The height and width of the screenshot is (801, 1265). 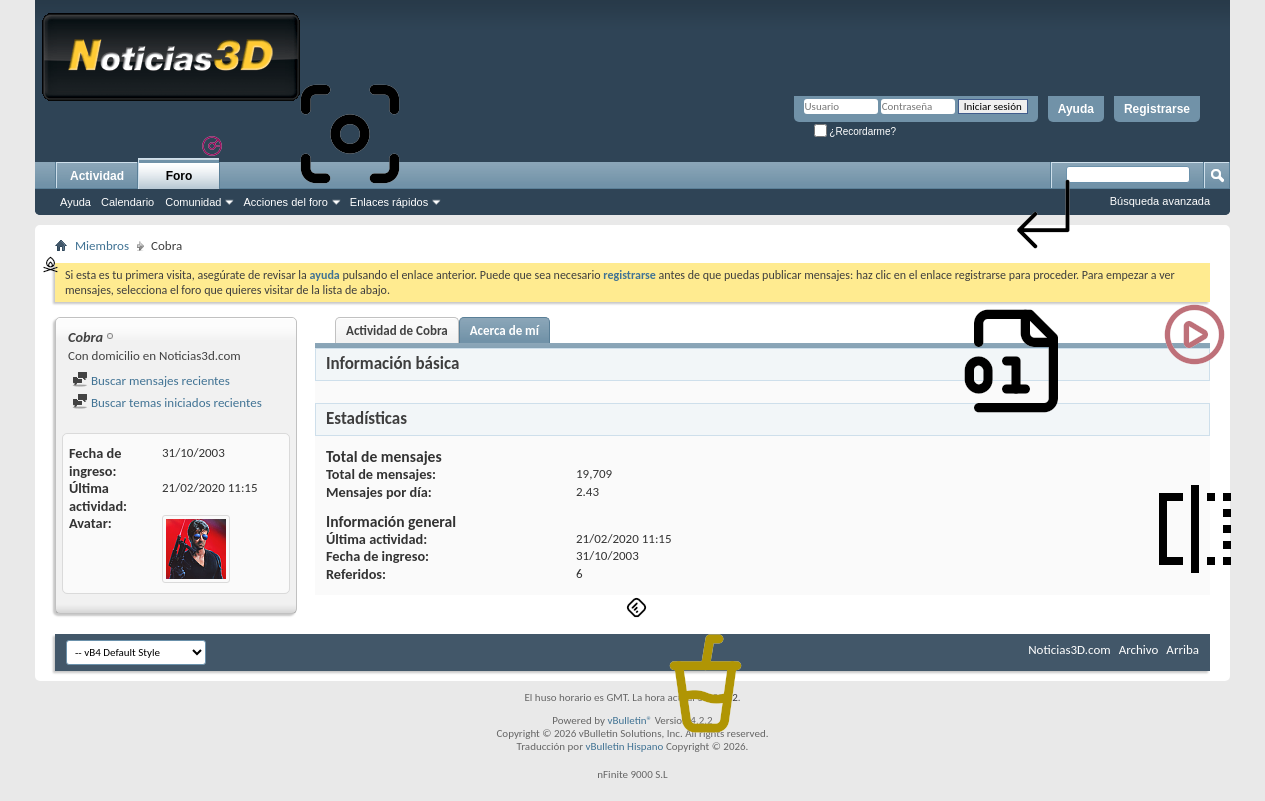 What do you see at coordinates (1046, 214) in the screenshot?
I see `go back or return to previous step` at bounding box center [1046, 214].